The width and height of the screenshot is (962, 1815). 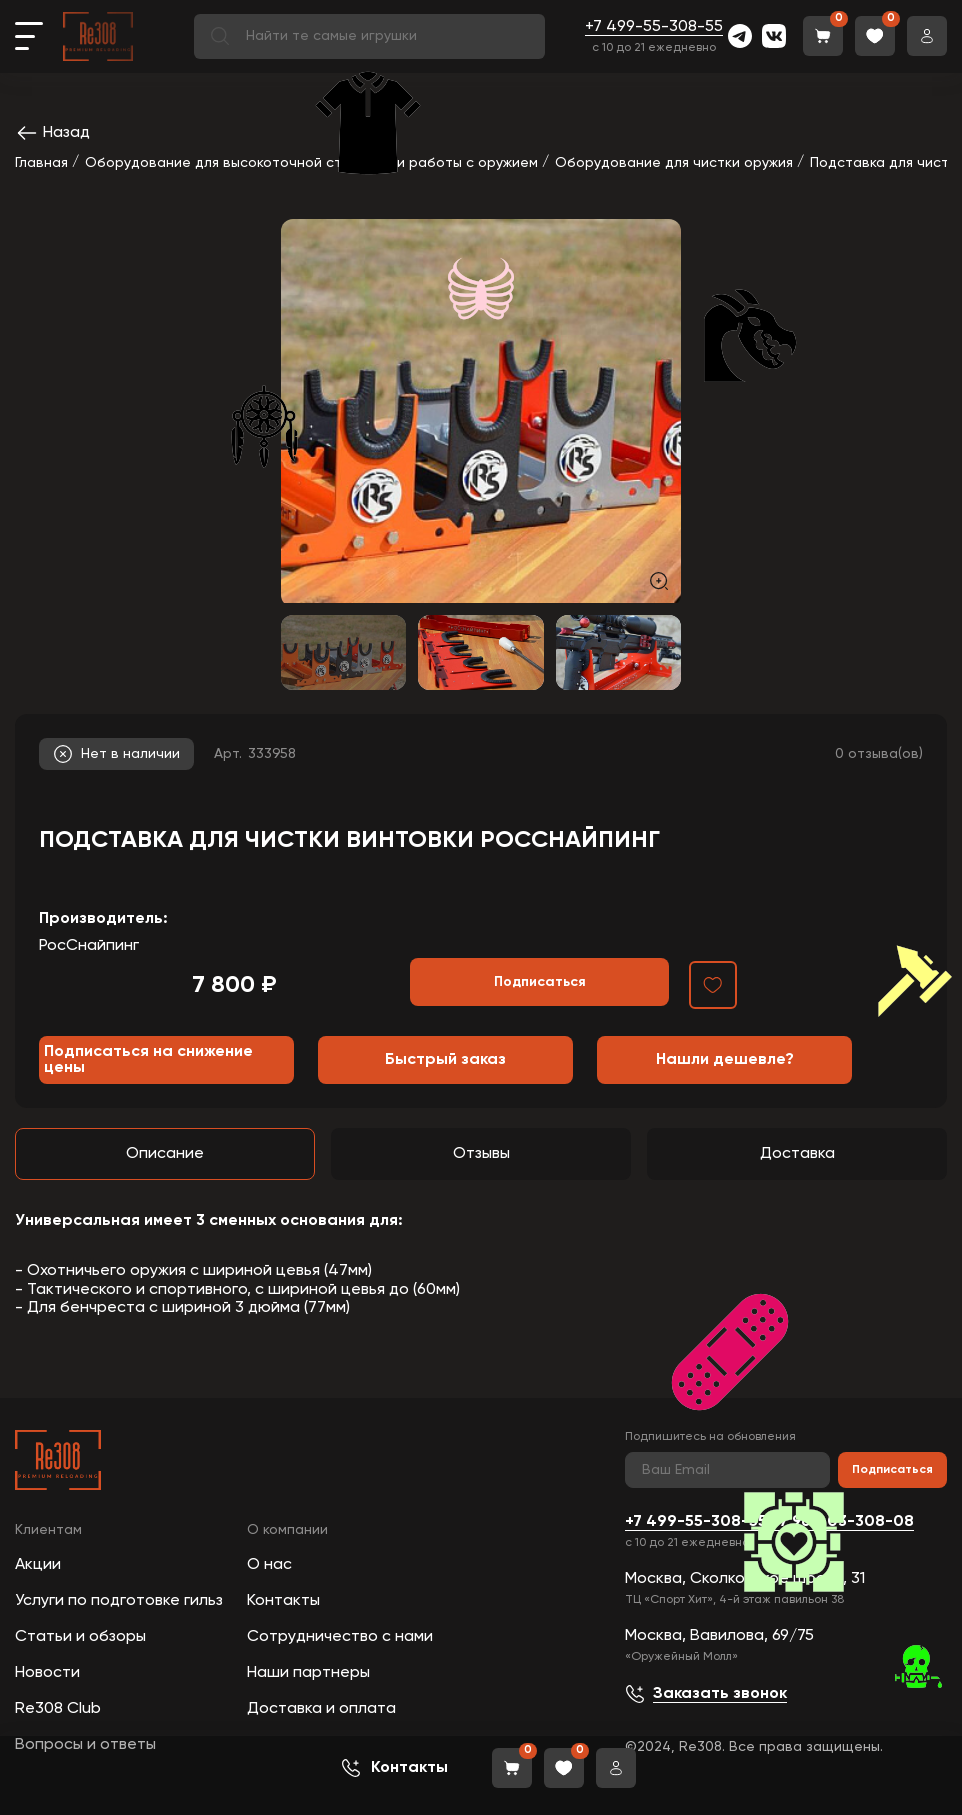 What do you see at coordinates (729, 1351) in the screenshot?
I see `access first aid or medical settings` at bounding box center [729, 1351].